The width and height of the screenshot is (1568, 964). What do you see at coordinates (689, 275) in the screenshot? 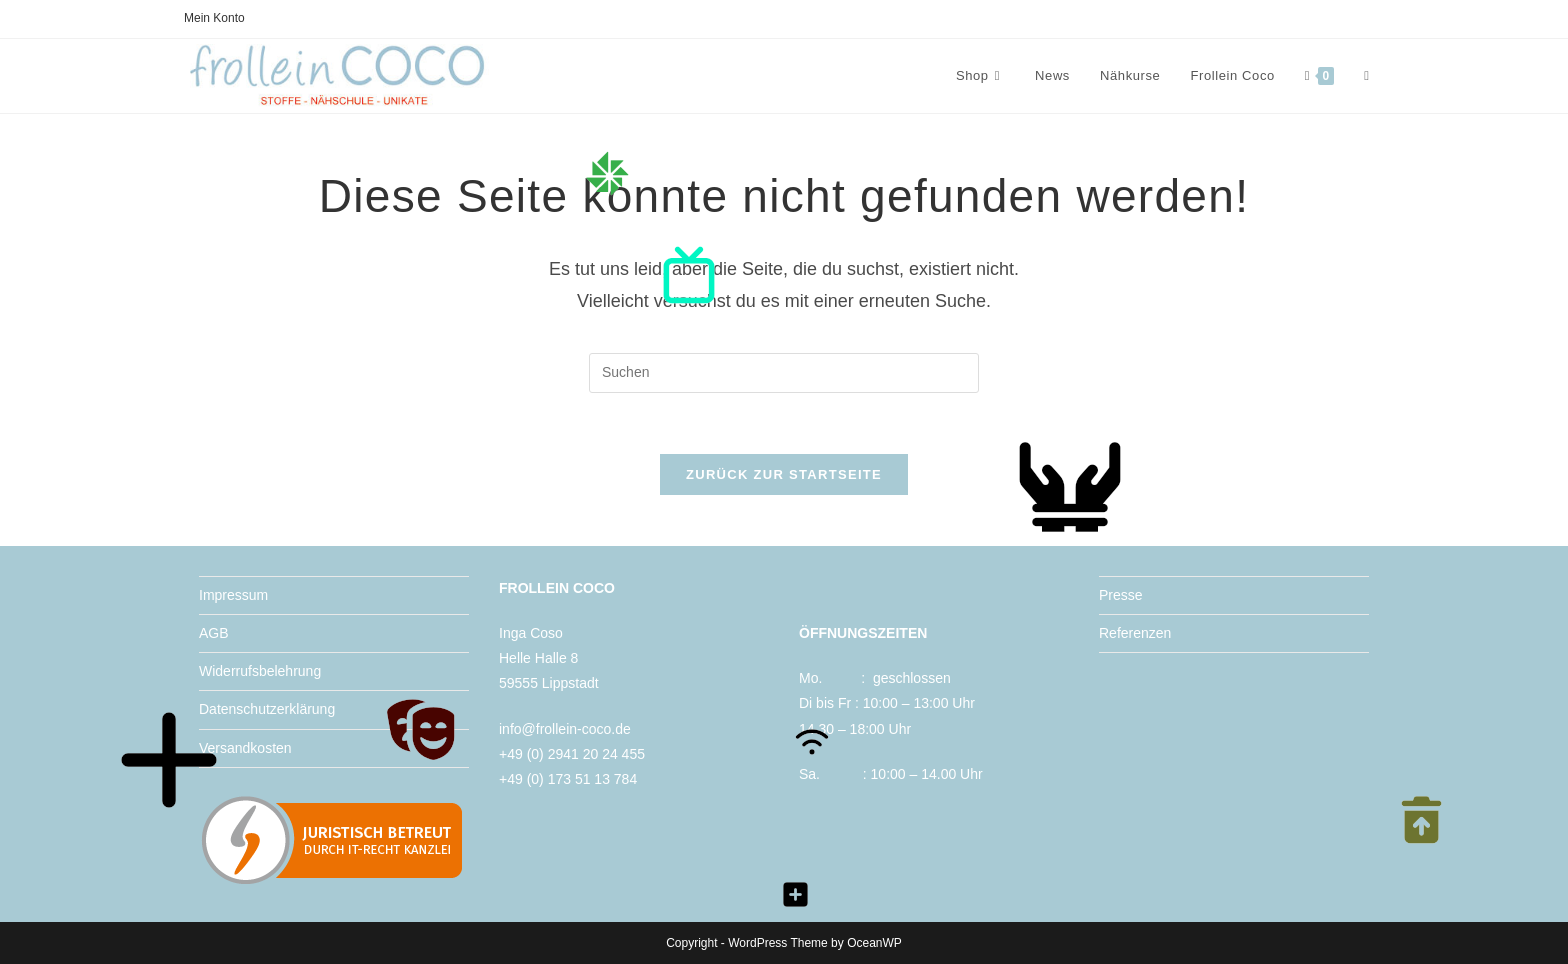
I see `access tv or video streaming content` at bounding box center [689, 275].